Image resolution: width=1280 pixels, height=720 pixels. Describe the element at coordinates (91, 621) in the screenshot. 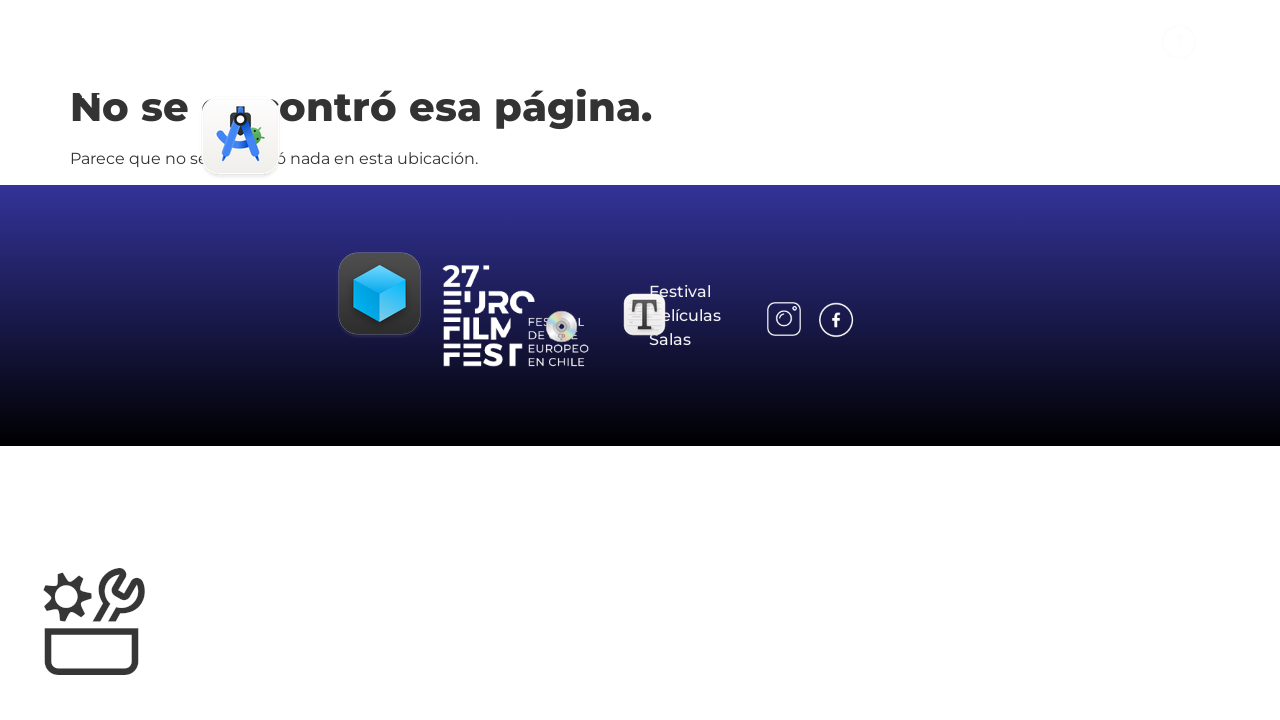

I see `access additional system preferences` at that location.